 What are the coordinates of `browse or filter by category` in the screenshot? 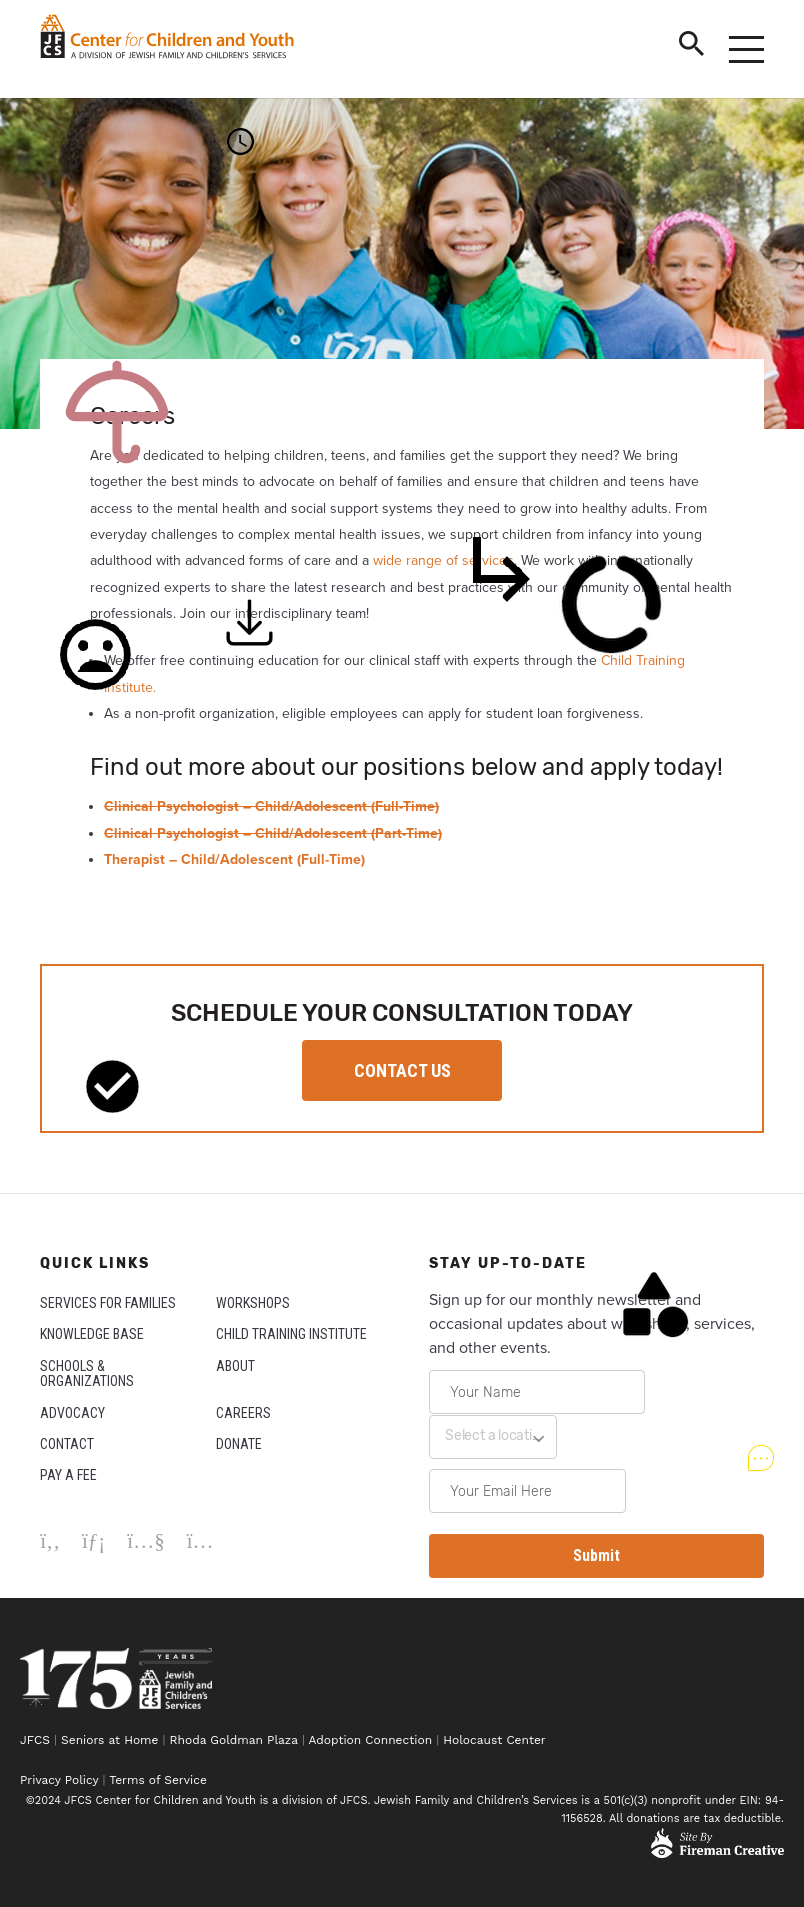 It's located at (654, 1303).